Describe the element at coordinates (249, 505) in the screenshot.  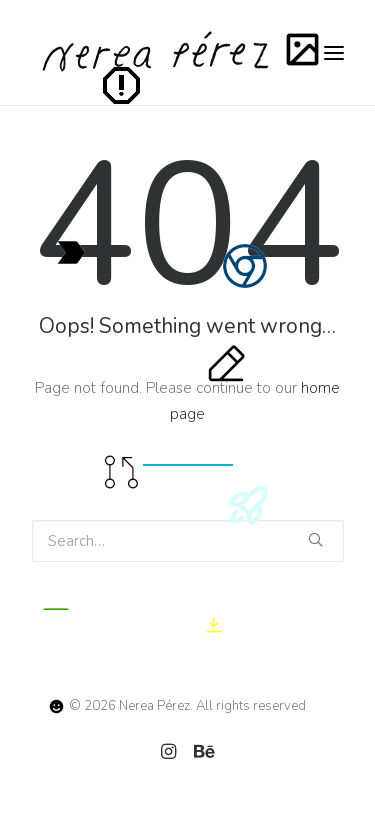
I see `launch or deploy a project` at that location.